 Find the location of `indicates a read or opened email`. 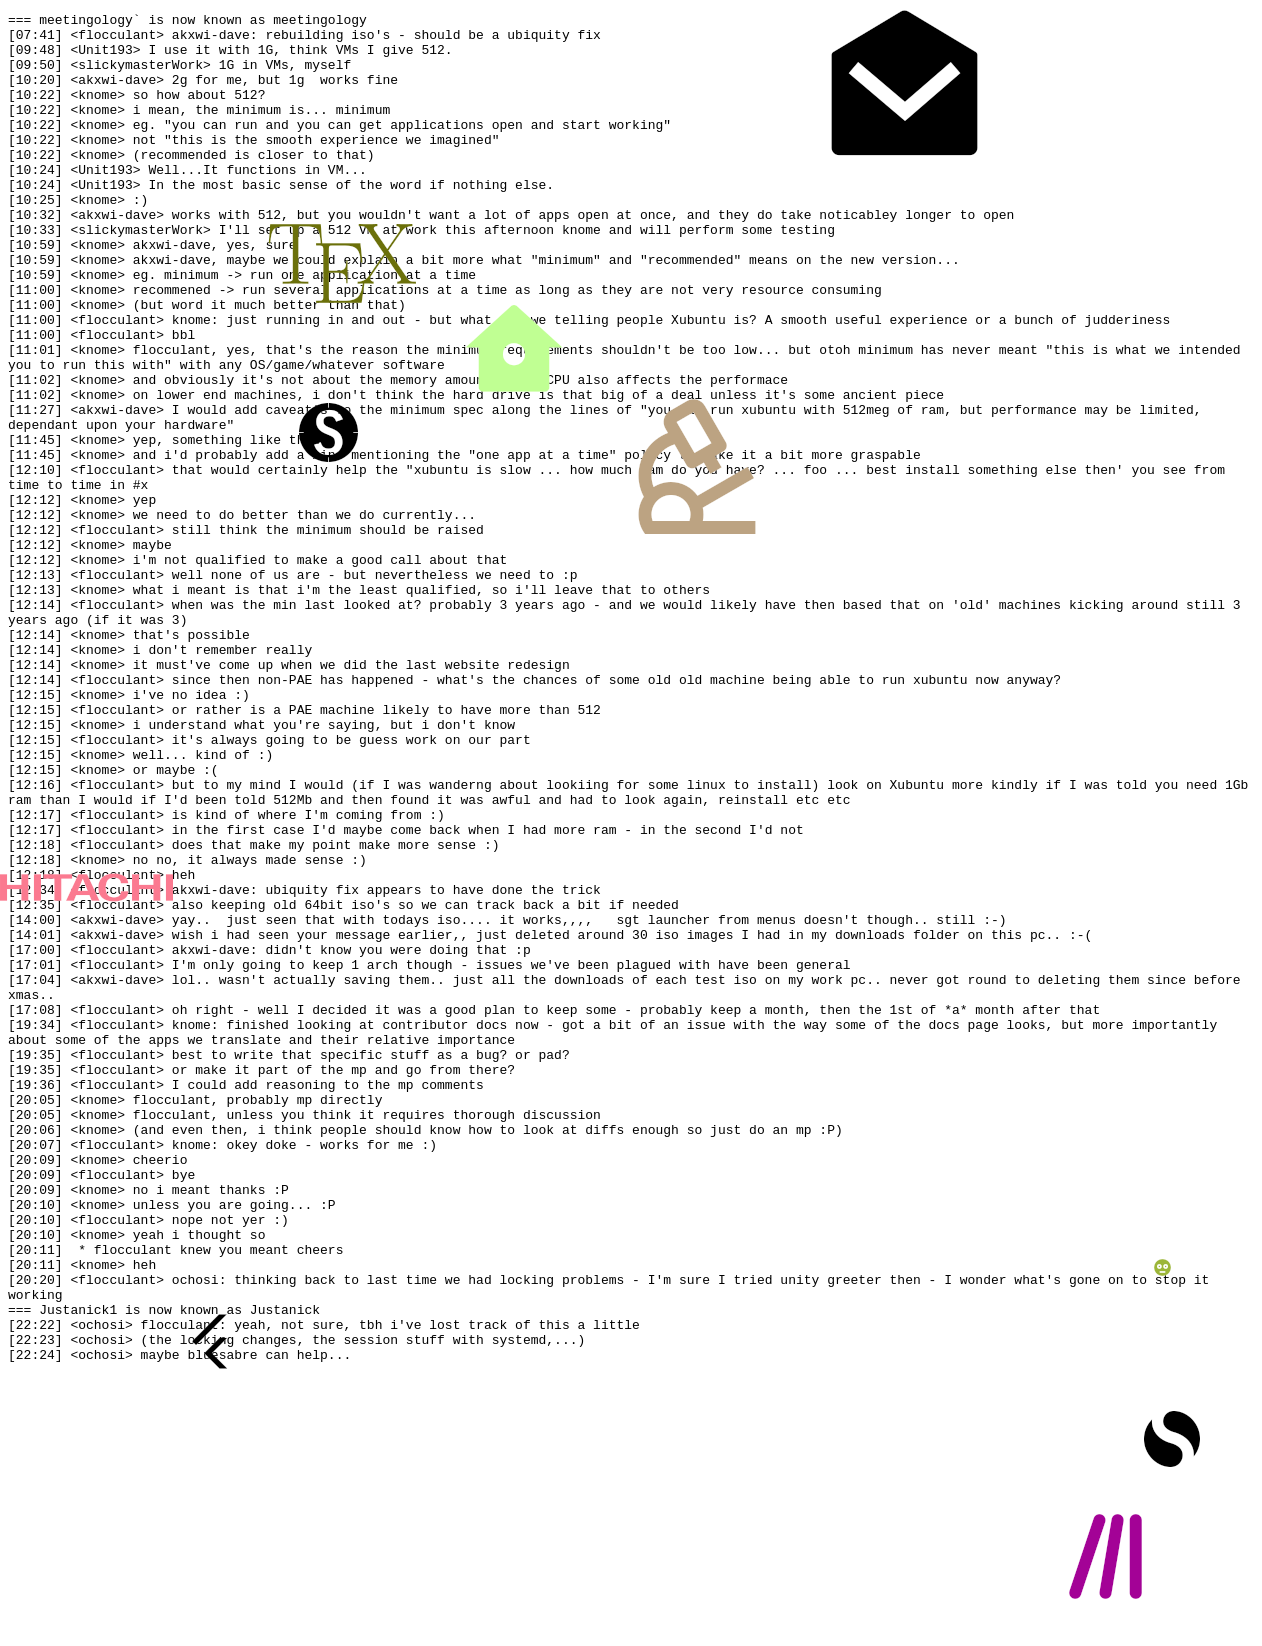

indicates a read or opened email is located at coordinates (904, 89).